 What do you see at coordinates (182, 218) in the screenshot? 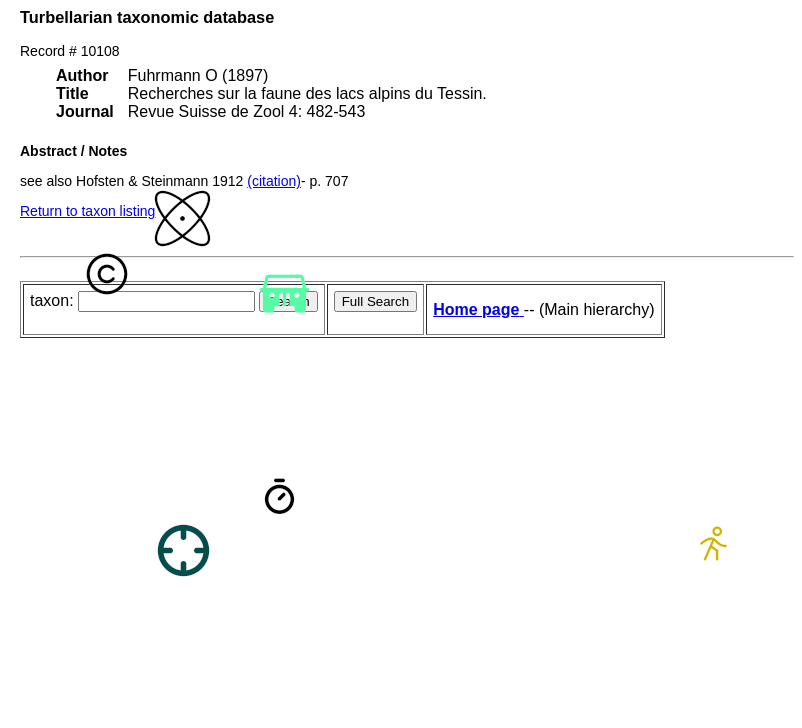
I see `access science or chemistry features` at bounding box center [182, 218].